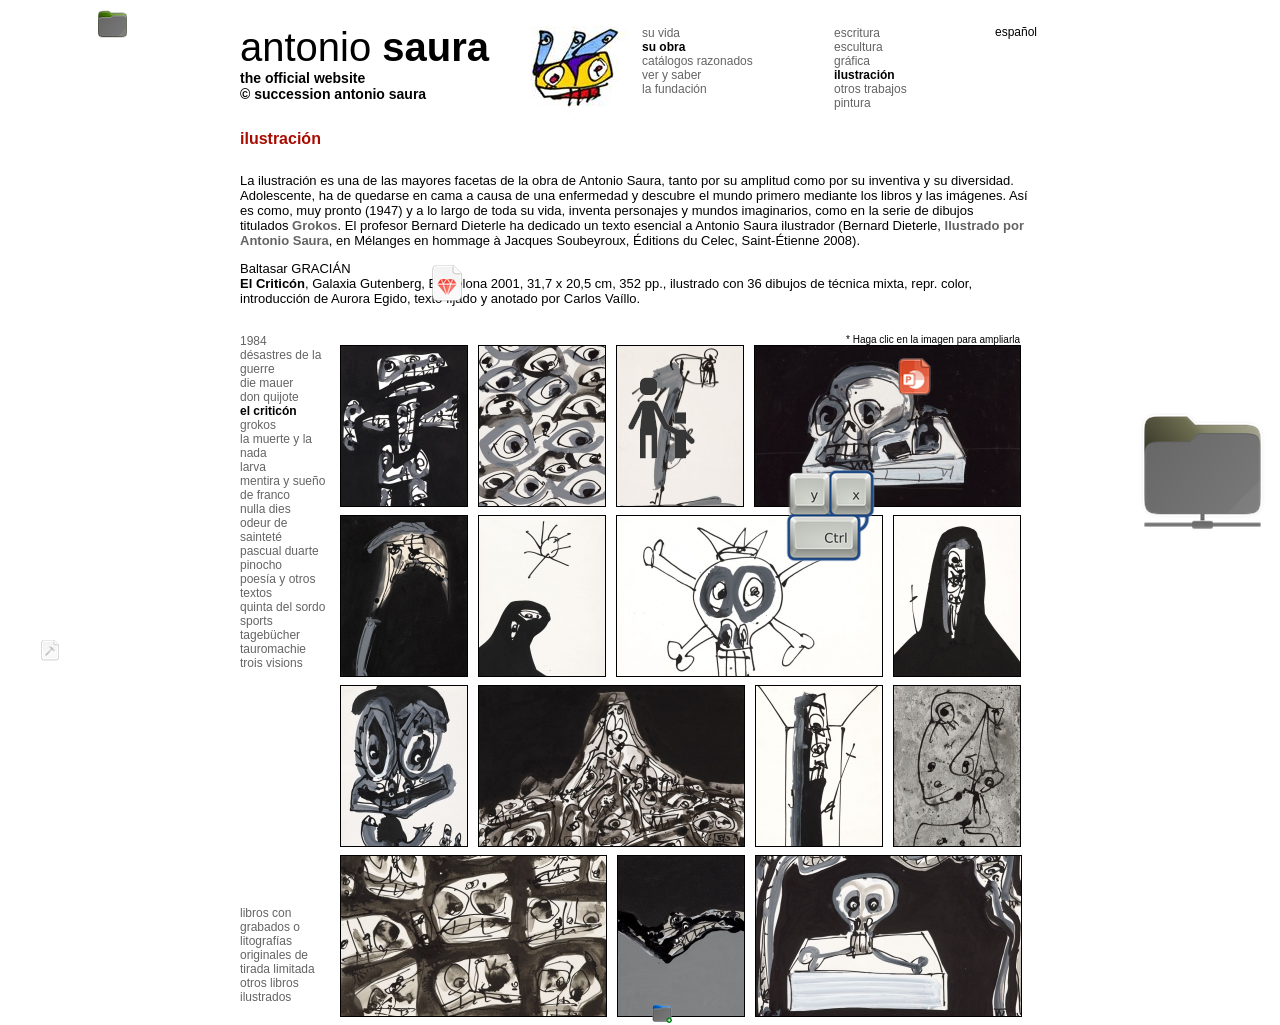 This screenshot has width=1280, height=1025. I want to click on a makefile or build configuration file, so click(50, 650).